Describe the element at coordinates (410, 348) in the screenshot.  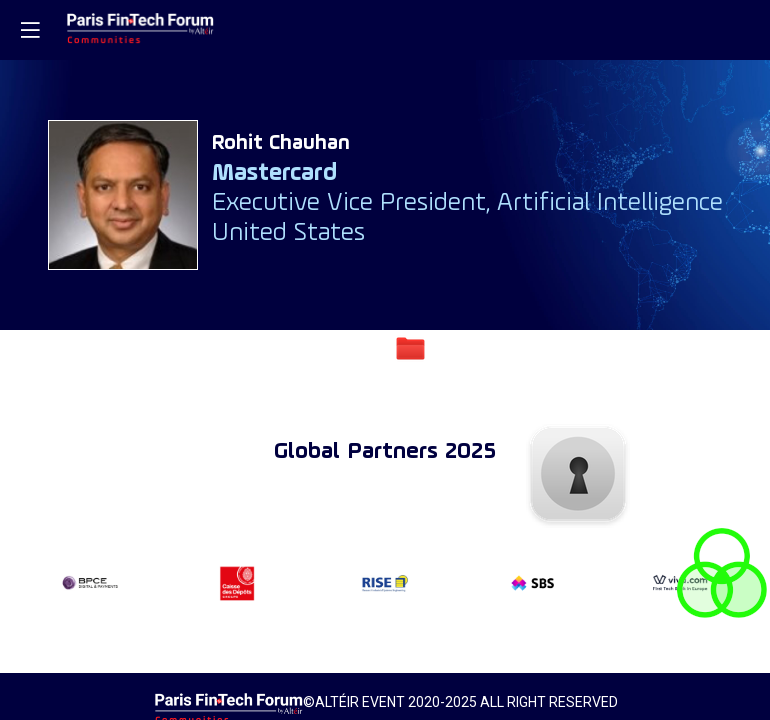
I see `open folder containing files` at that location.